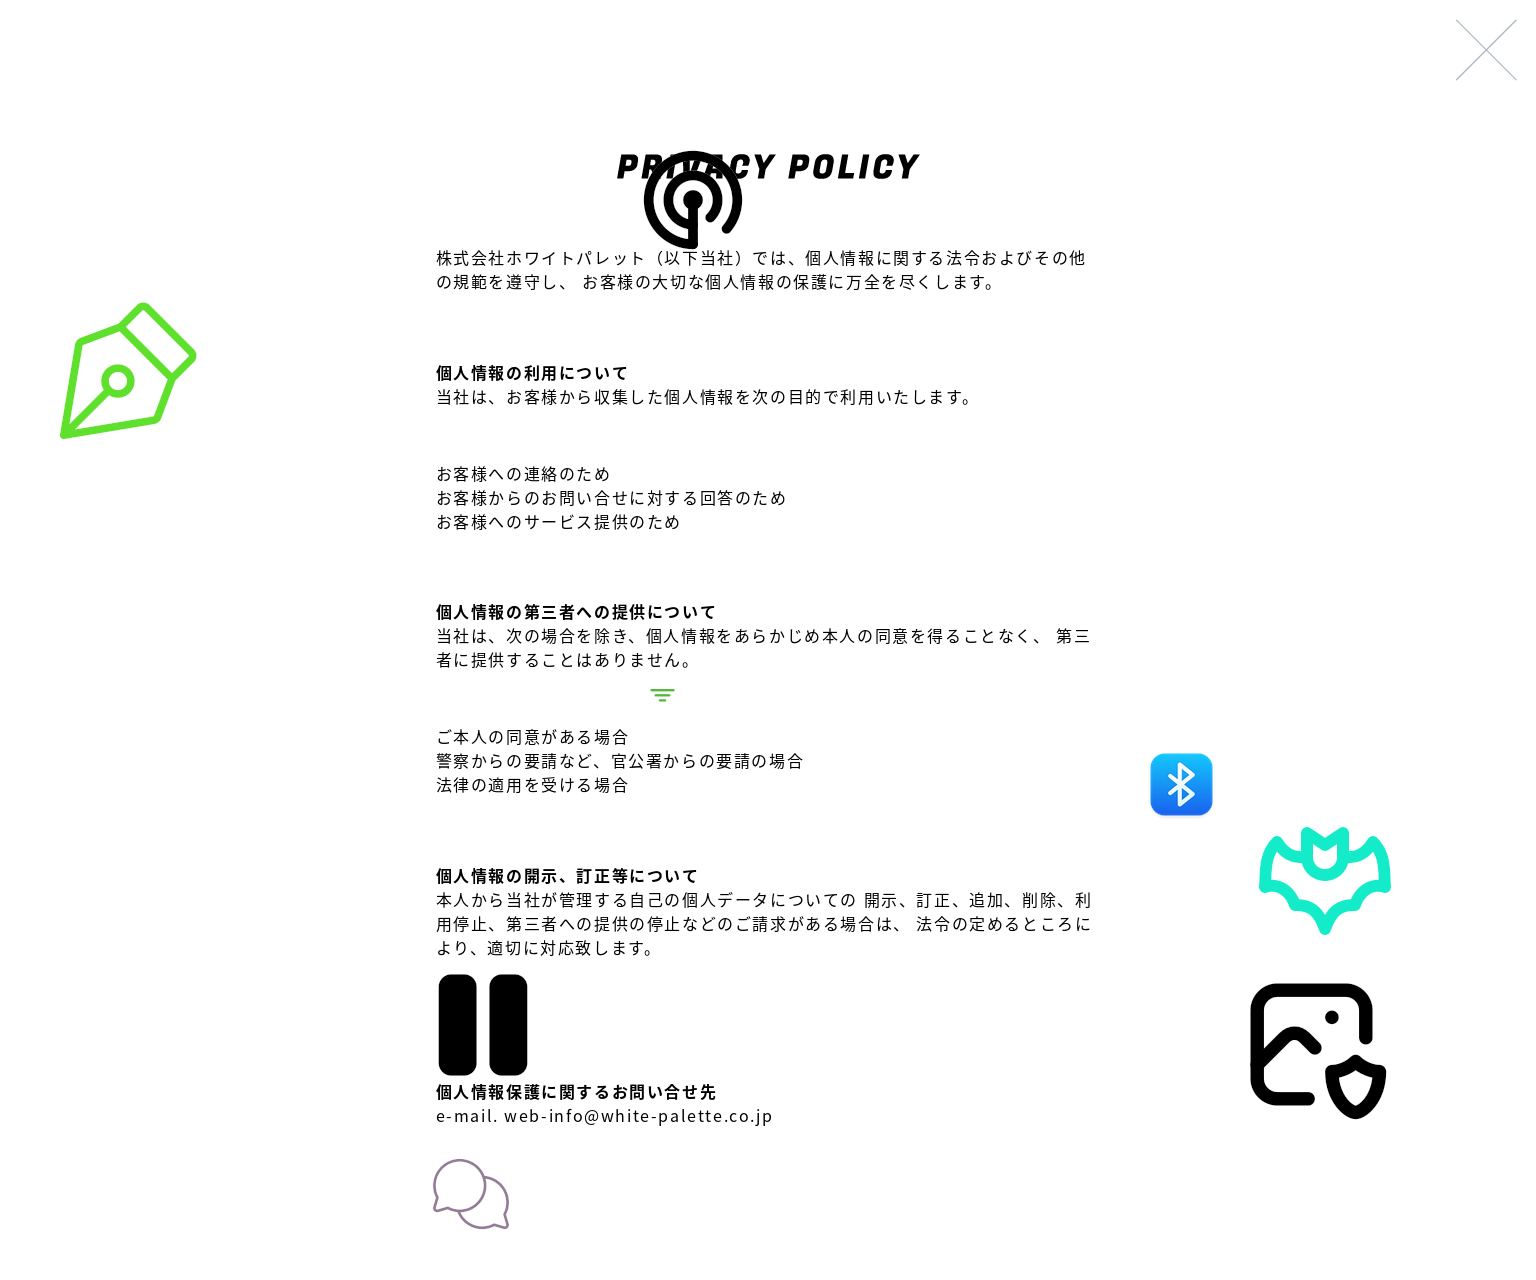 This screenshot has width=1536, height=1280. Describe the element at coordinates (471, 1194) in the screenshot. I see `open chat or messaging` at that location.